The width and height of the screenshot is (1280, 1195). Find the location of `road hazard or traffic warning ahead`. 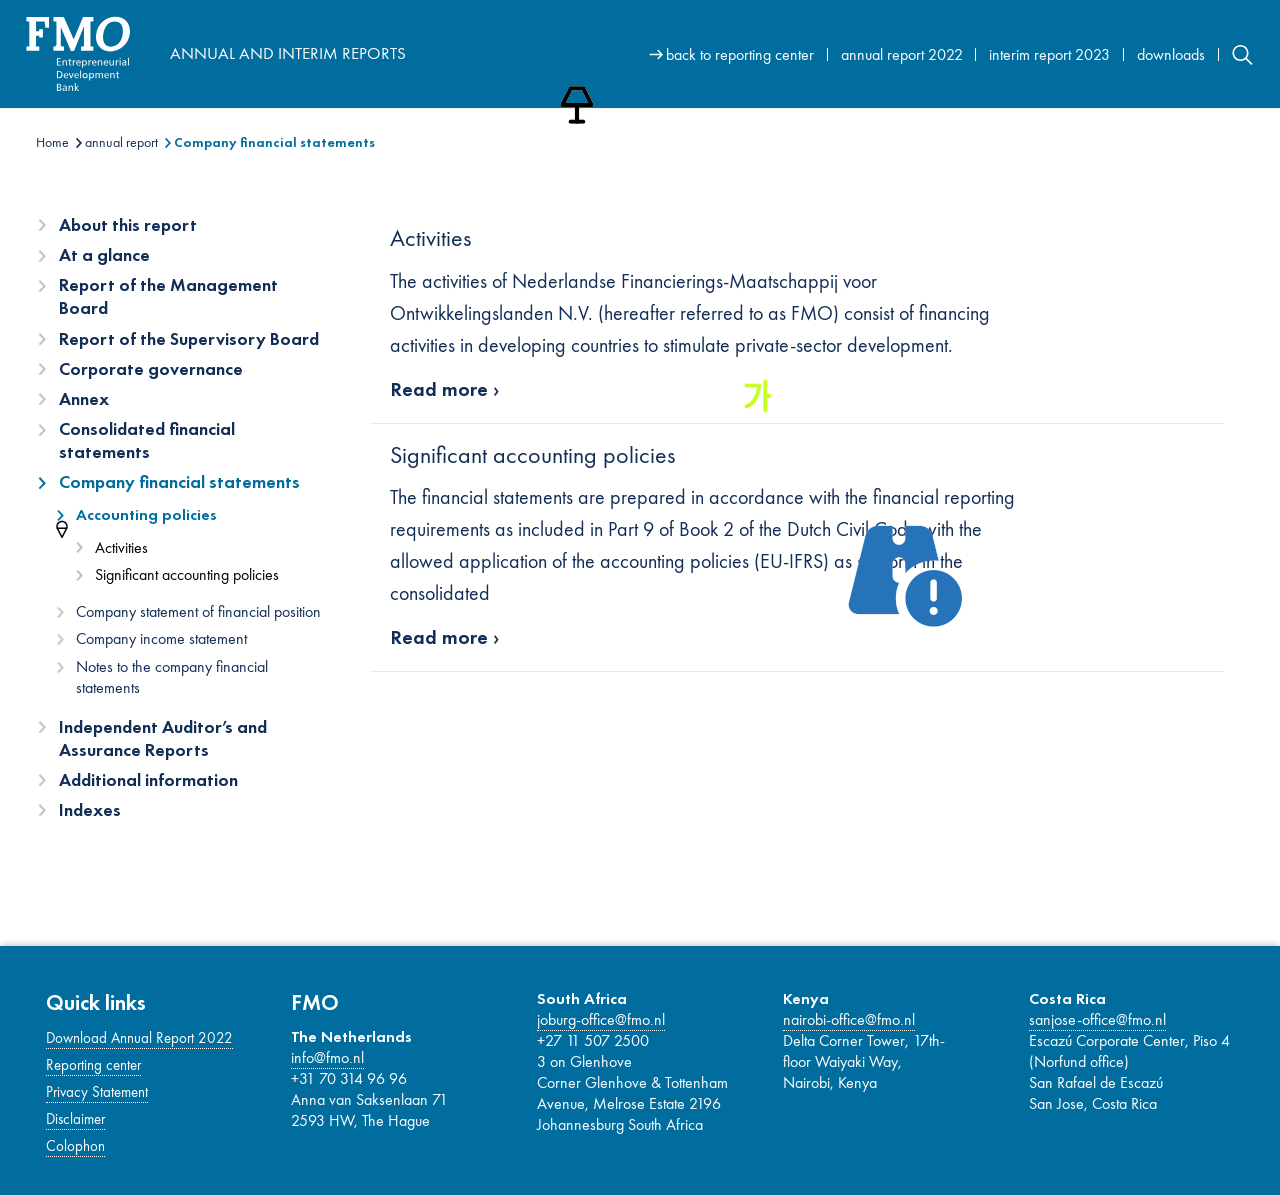

road hazard or traffic warning ahead is located at coordinates (899, 570).